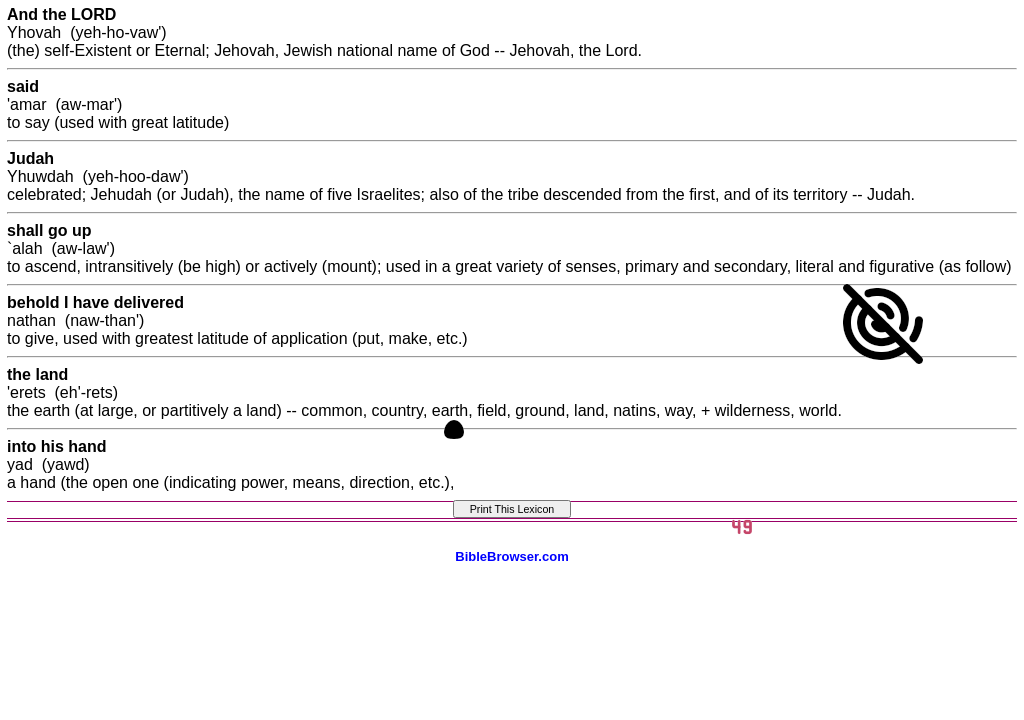  Describe the element at coordinates (742, 527) in the screenshot. I see `indicates item number 49 in a list or sequence` at that location.